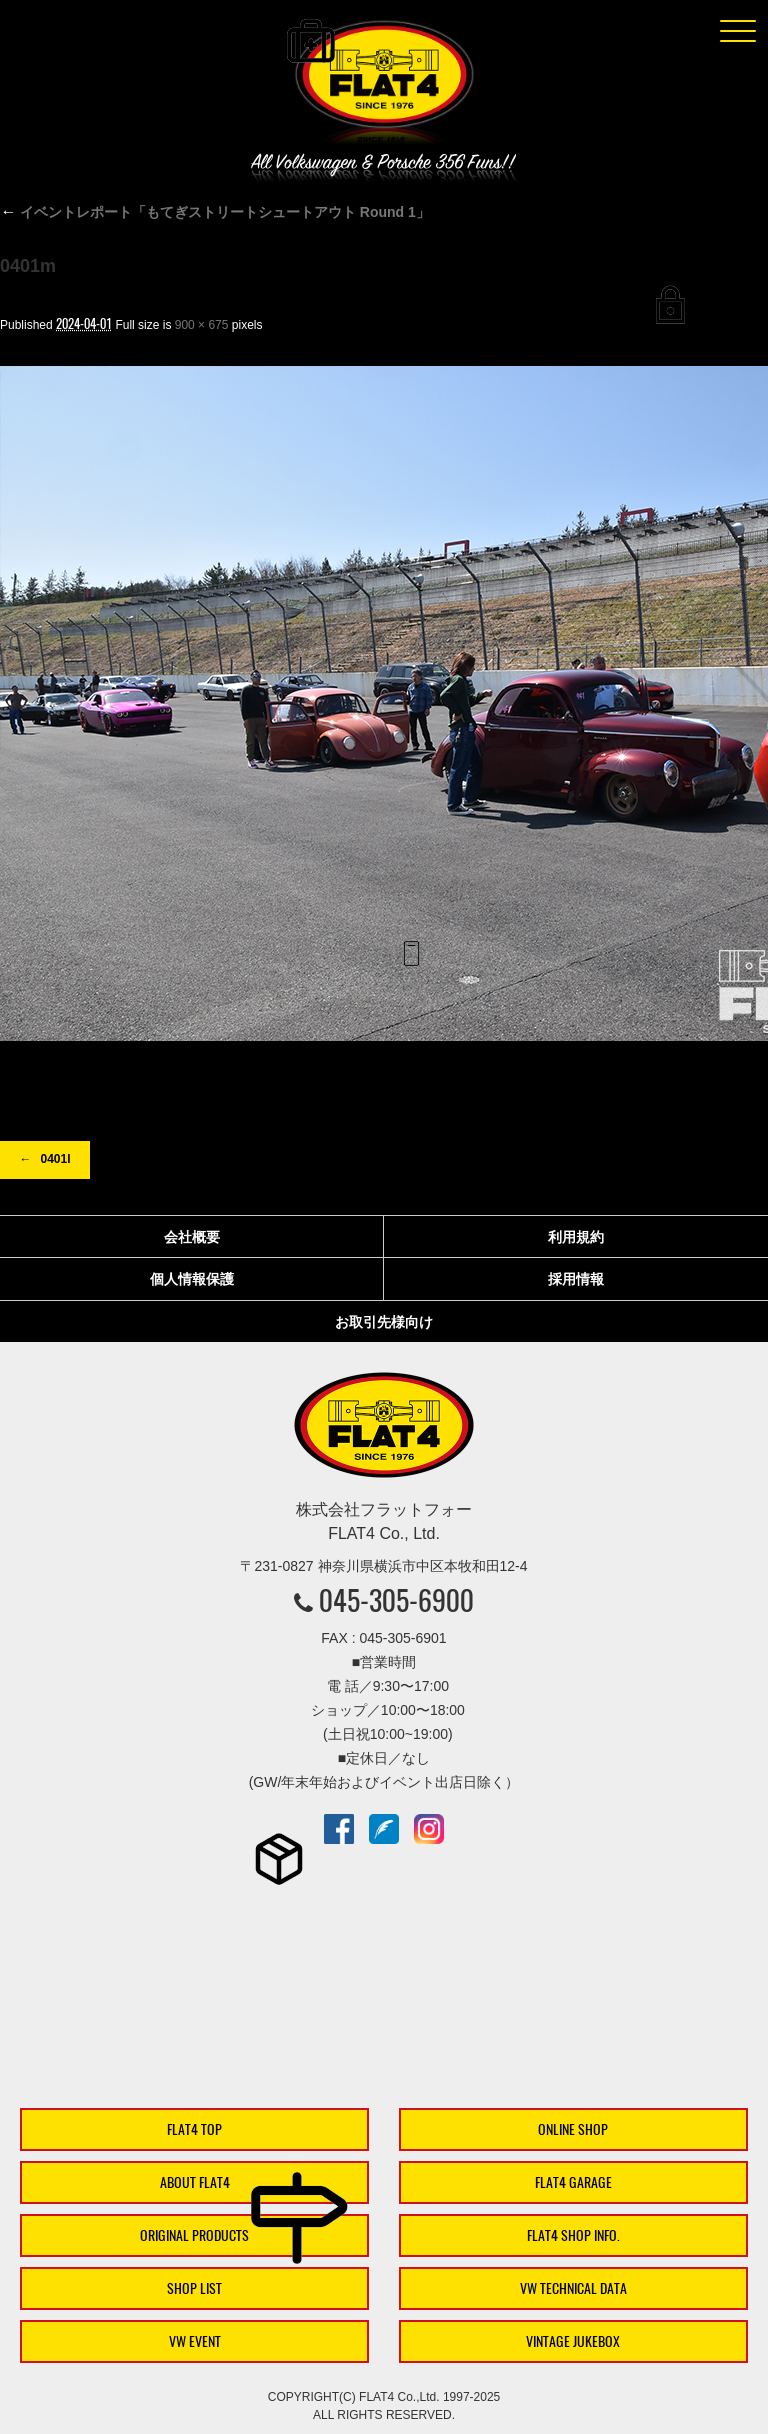 The width and height of the screenshot is (768, 2434). Describe the element at coordinates (297, 2218) in the screenshot. I see `navigate to project milestones` at that location.